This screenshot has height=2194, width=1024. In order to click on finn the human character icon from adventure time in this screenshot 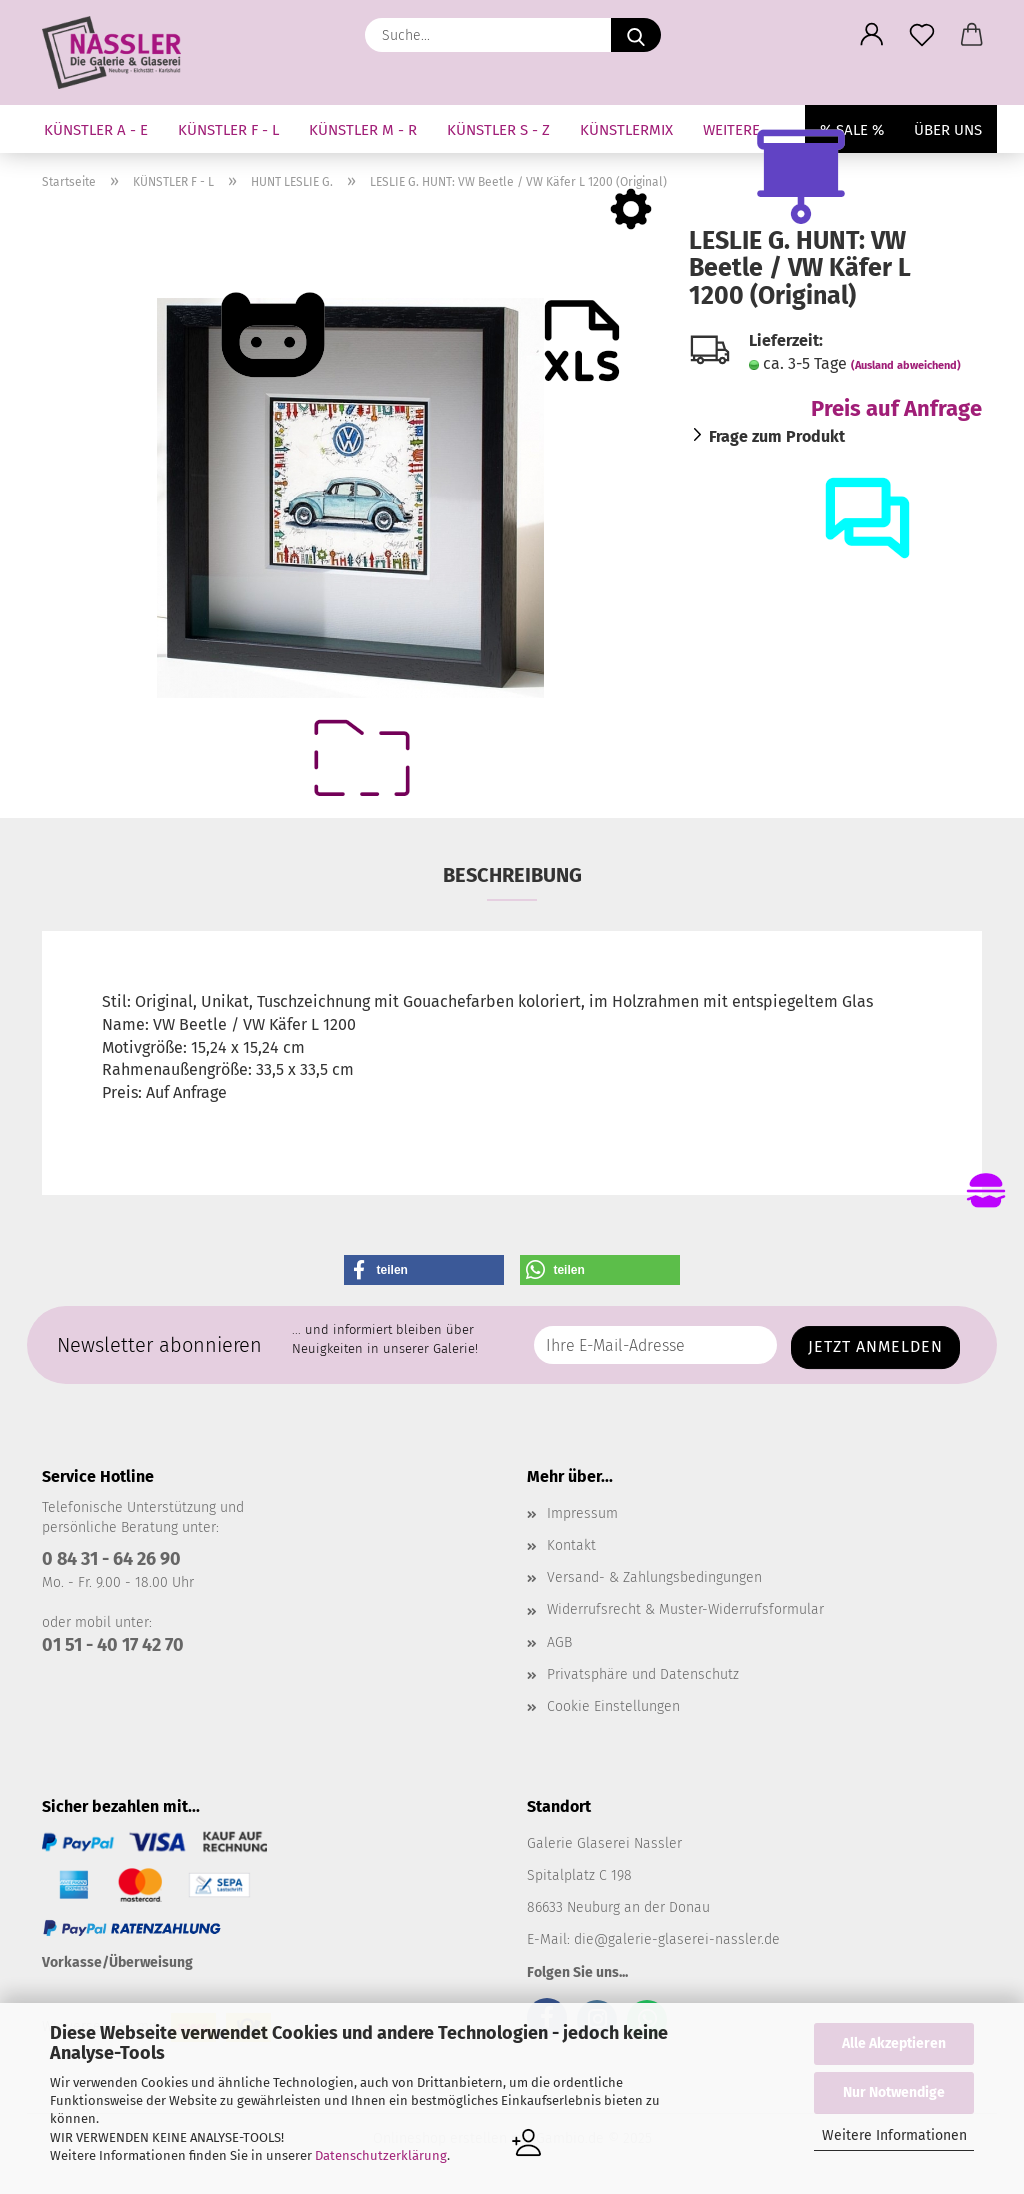, I will do `click(273, 333)`.